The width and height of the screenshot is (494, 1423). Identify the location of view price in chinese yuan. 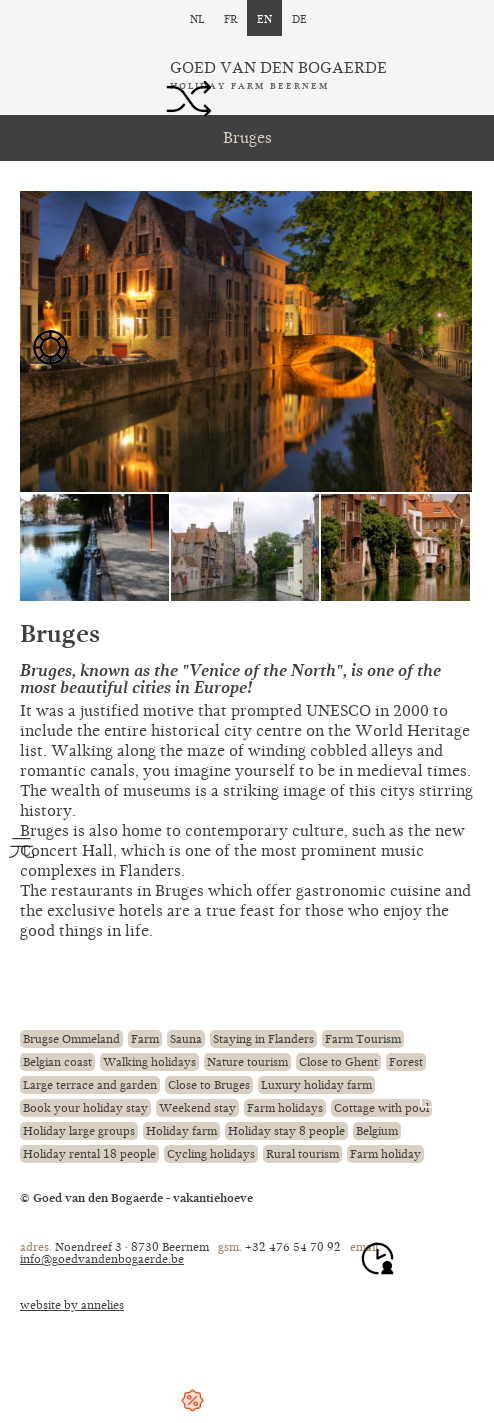
(21, 848).